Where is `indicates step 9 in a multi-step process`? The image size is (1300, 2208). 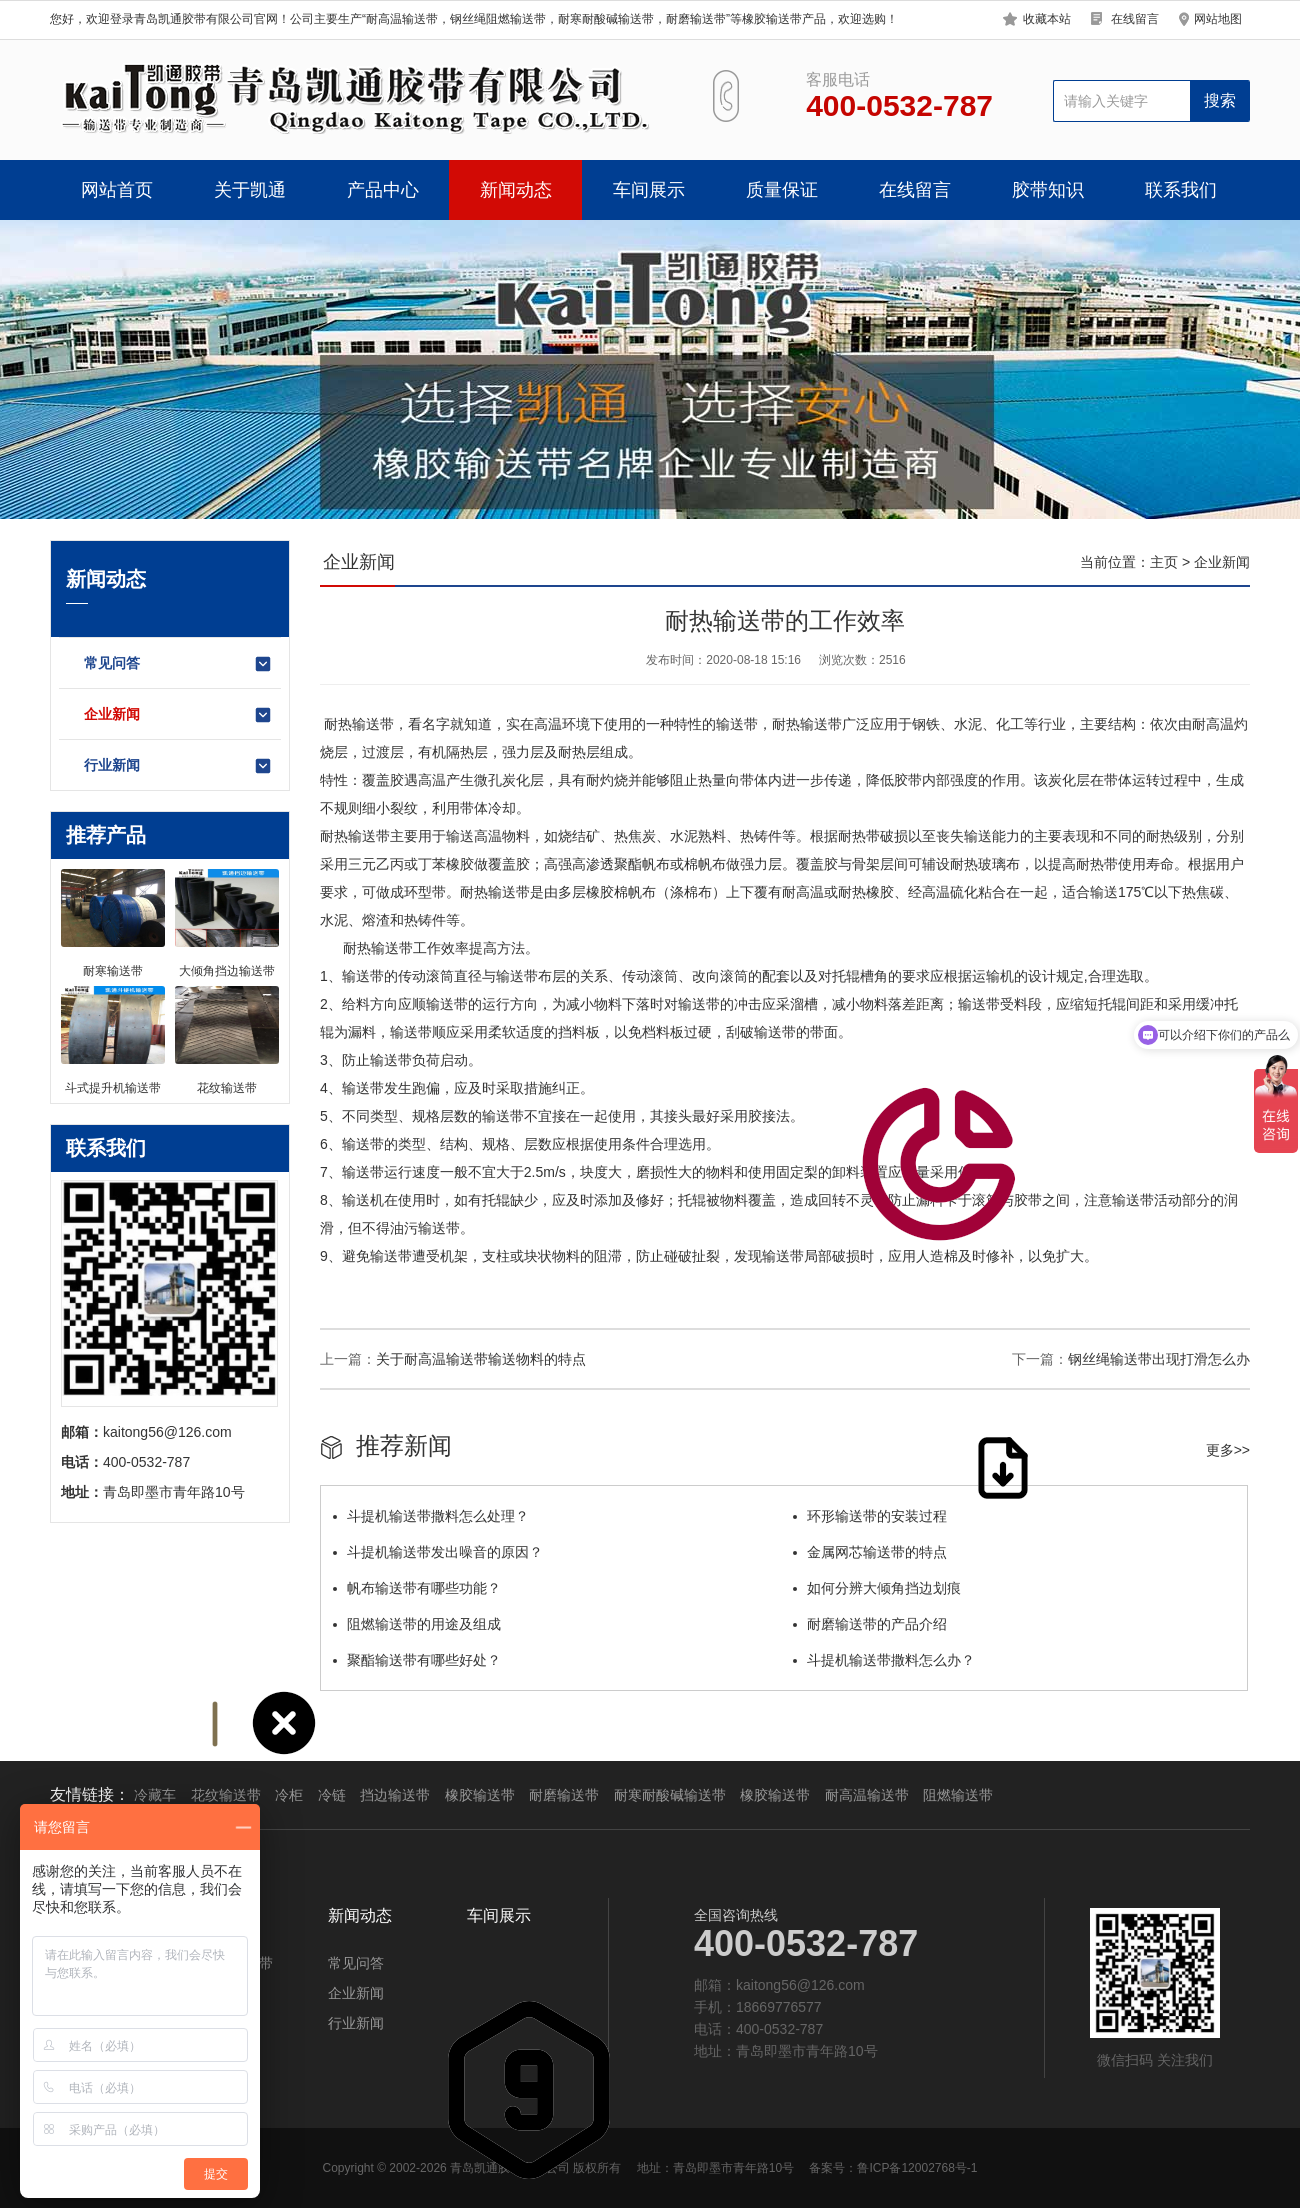 indicates step 9 in a multi-step process is located at coordinates (529, 2090).